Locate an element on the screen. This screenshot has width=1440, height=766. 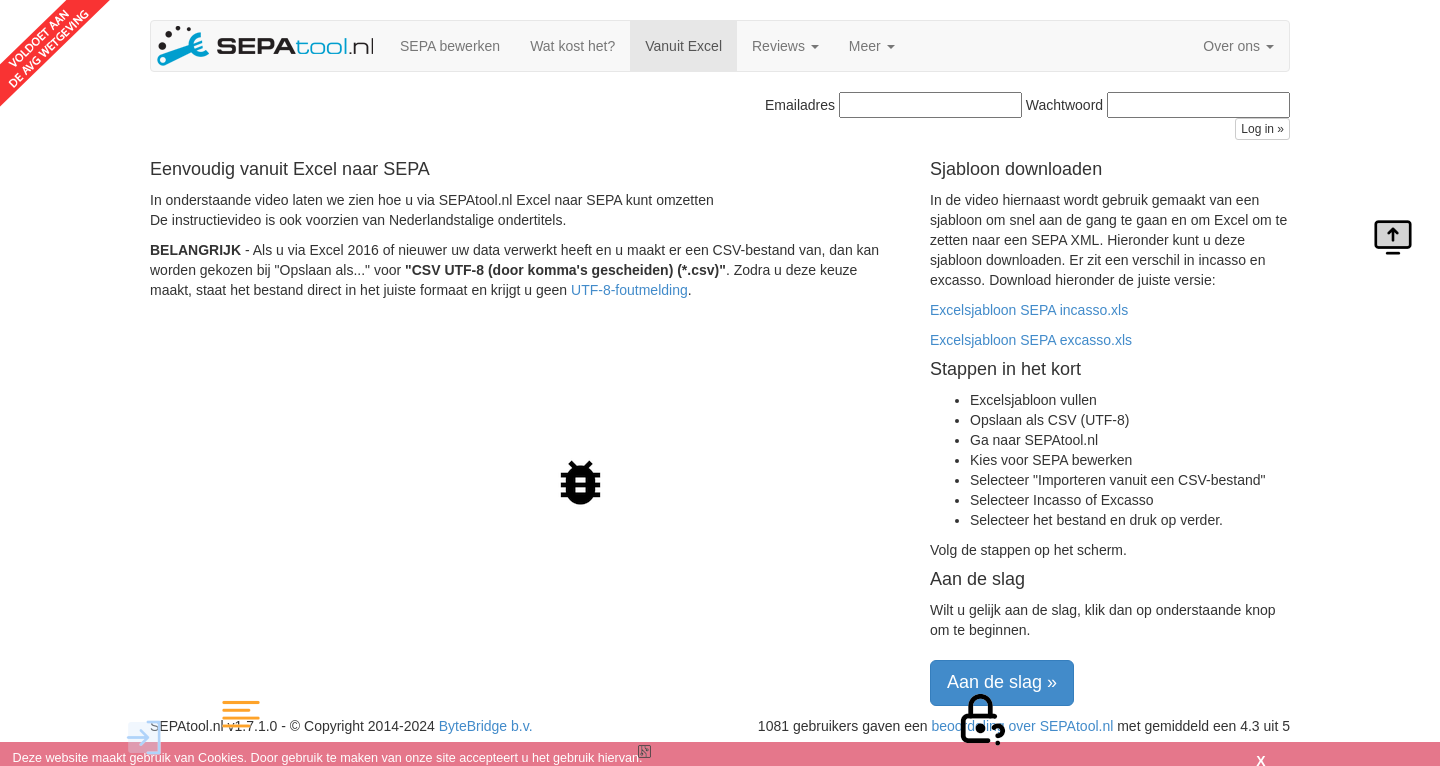
sign in to your account is located at coordinates (146, 737).